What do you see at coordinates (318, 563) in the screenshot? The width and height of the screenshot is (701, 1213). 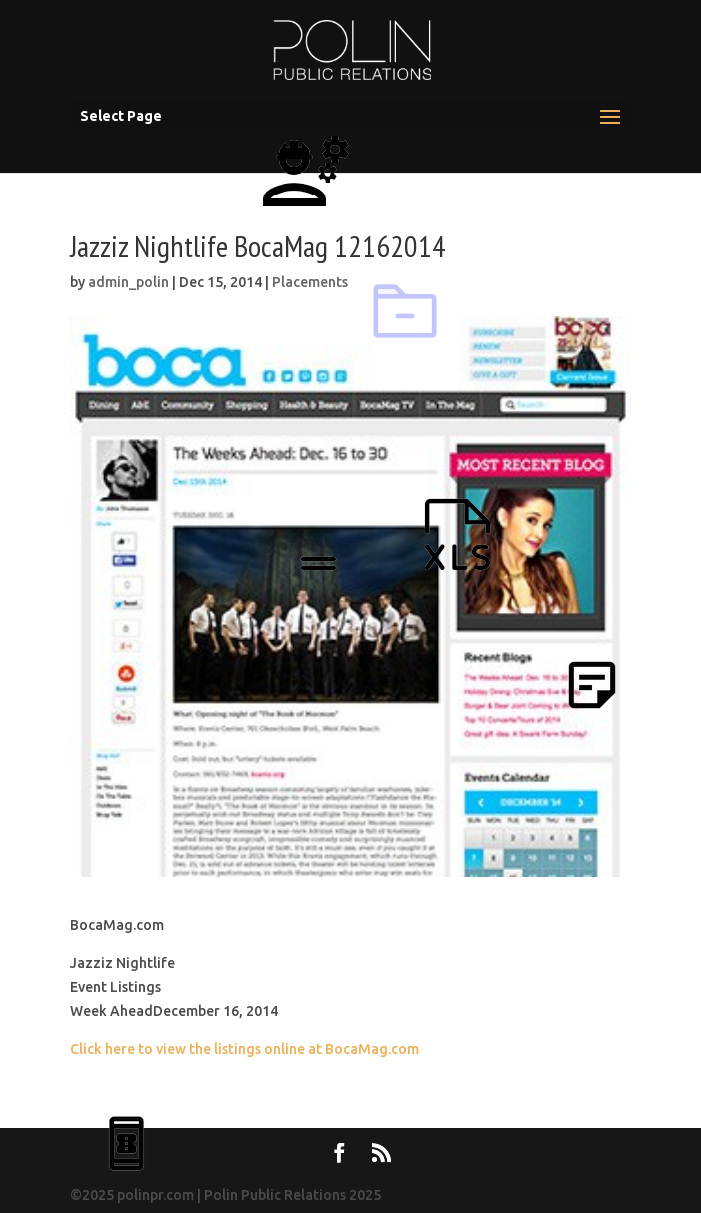 I see `drag to reorder items in a list` at bounding box center [318, 563].